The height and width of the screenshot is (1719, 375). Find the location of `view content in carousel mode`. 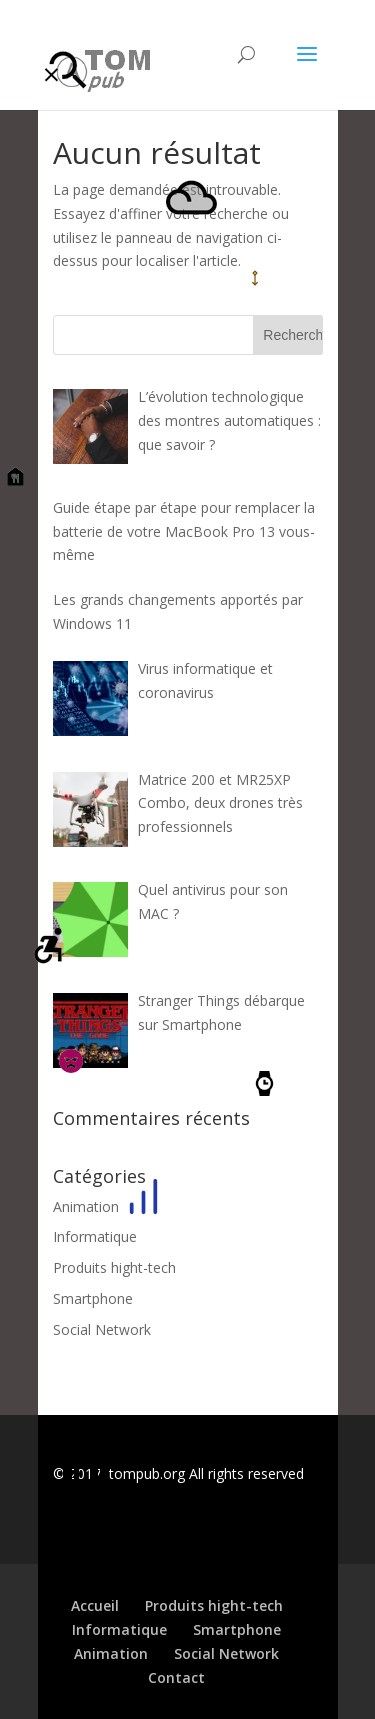

view content in carousel mode is located at coordinates (86, 1472).